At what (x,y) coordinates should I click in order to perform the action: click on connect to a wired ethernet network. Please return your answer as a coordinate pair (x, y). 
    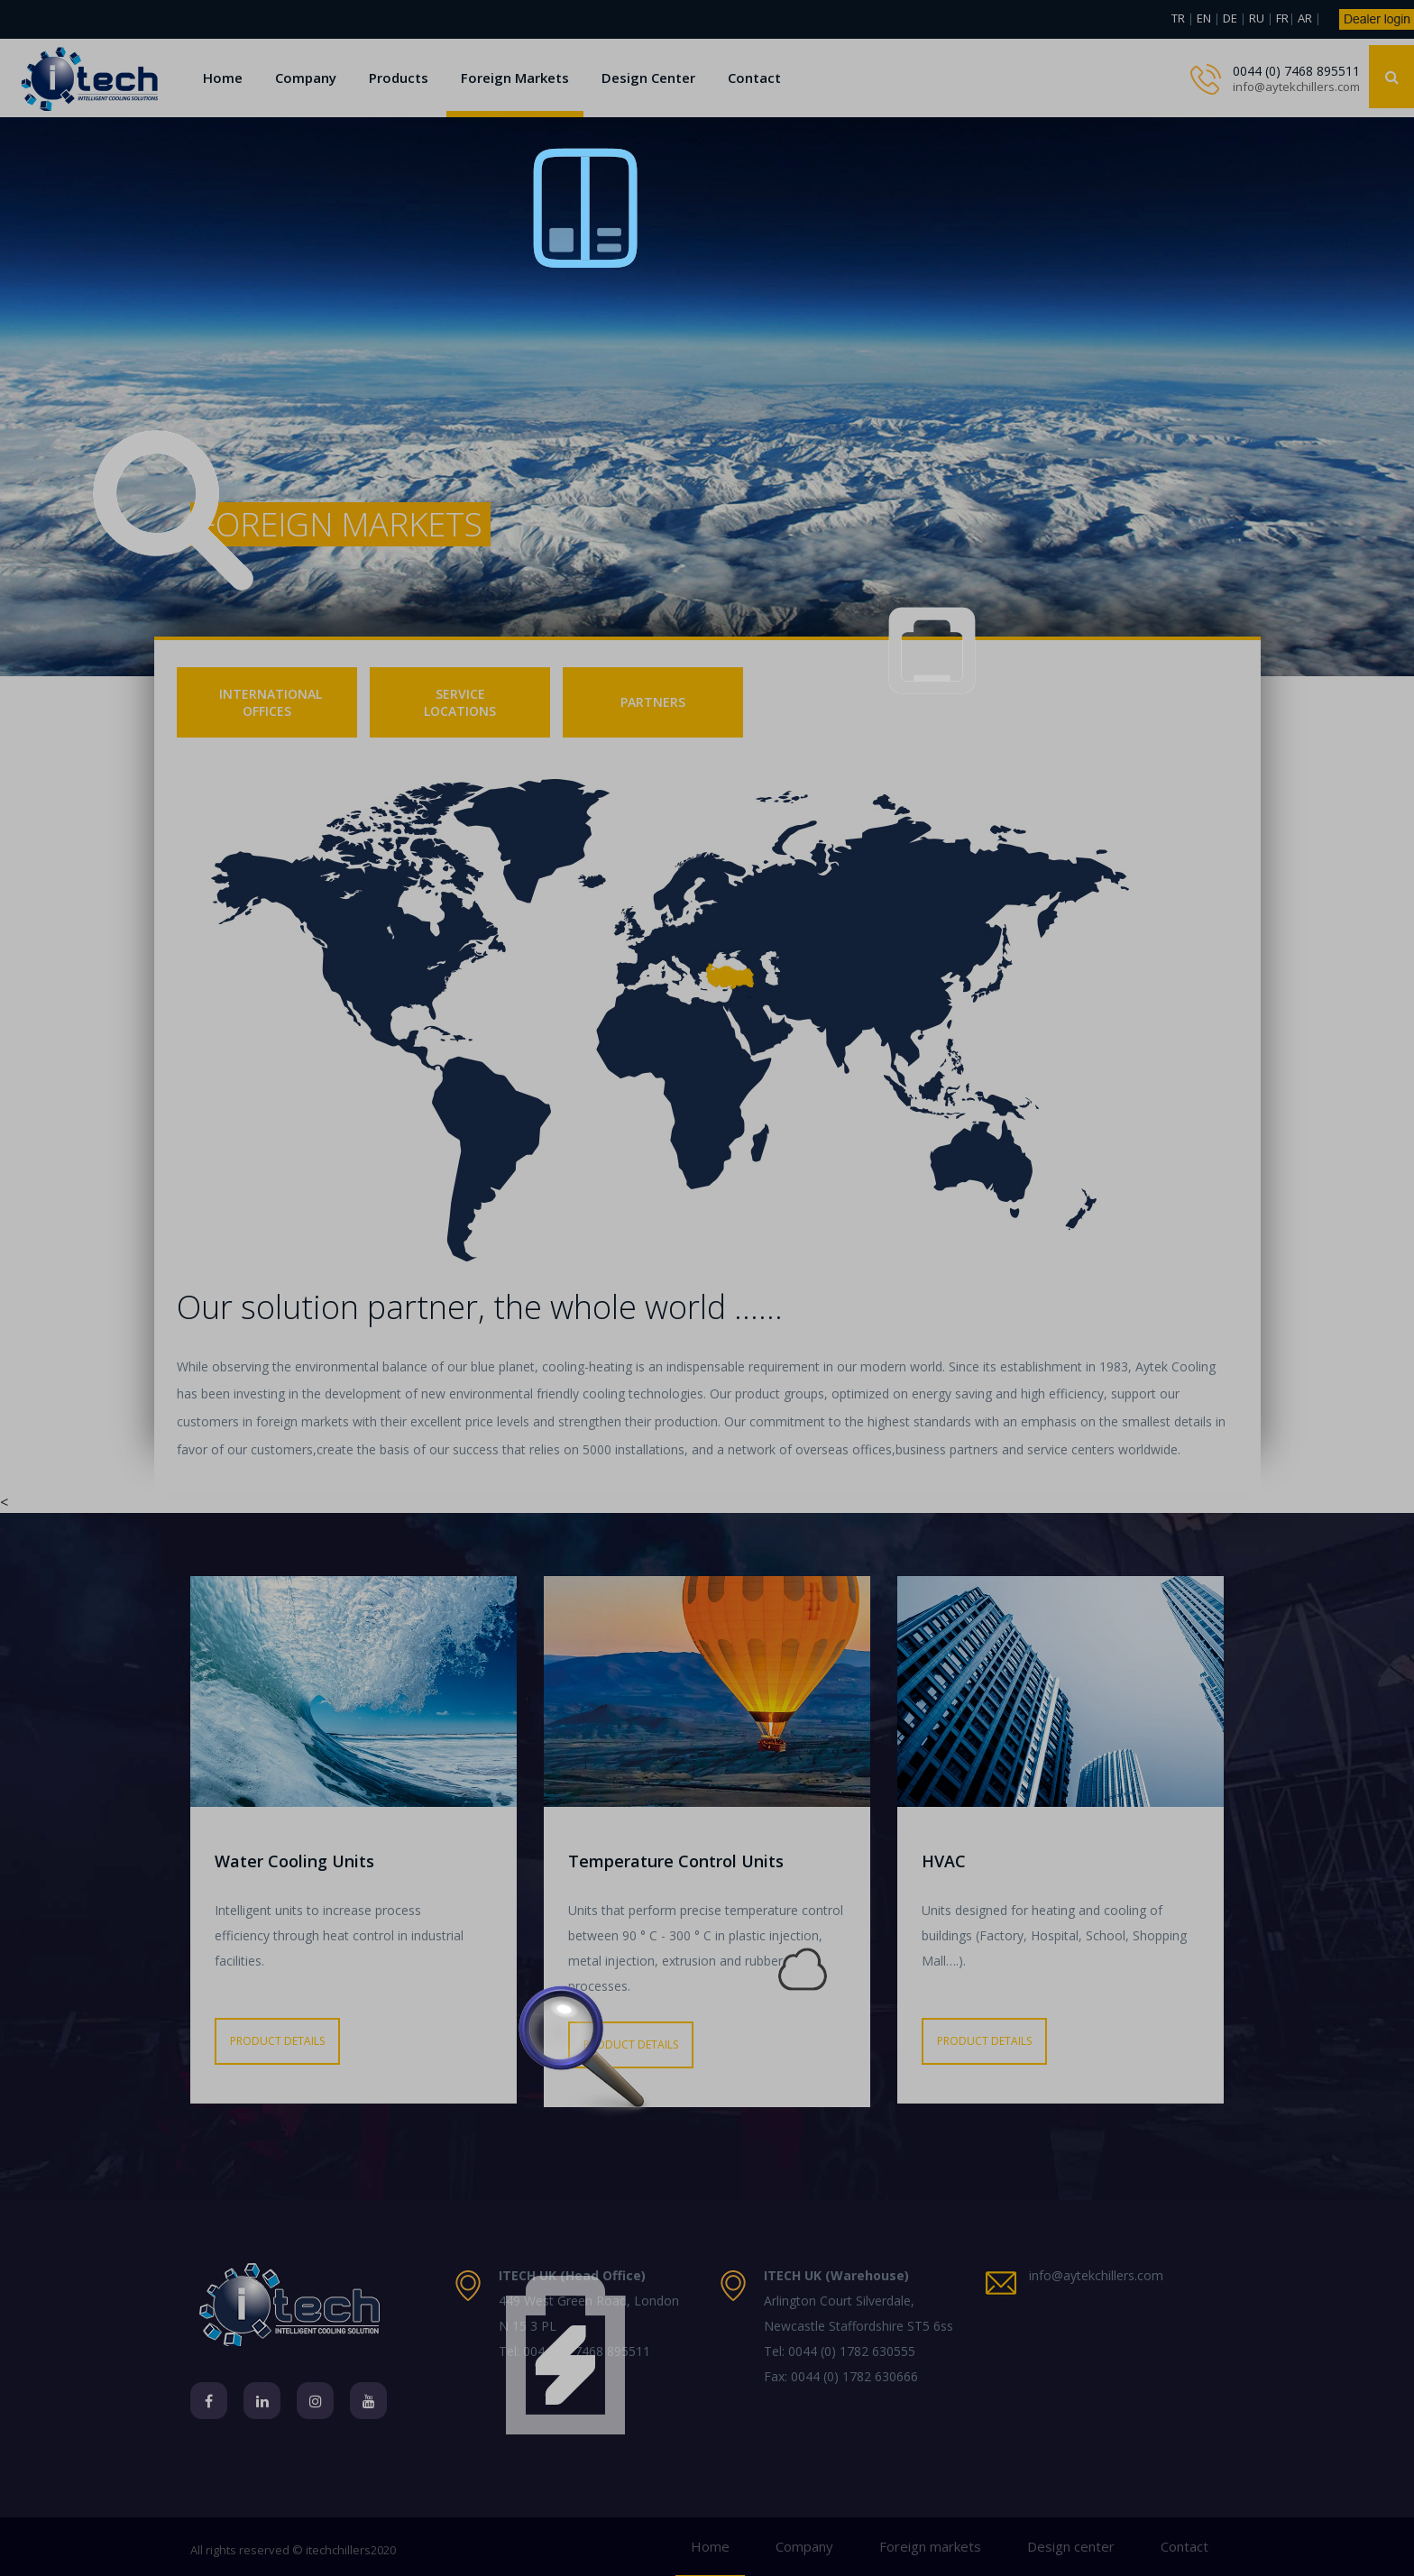
    Looking at the image, I should click on (932, 650).